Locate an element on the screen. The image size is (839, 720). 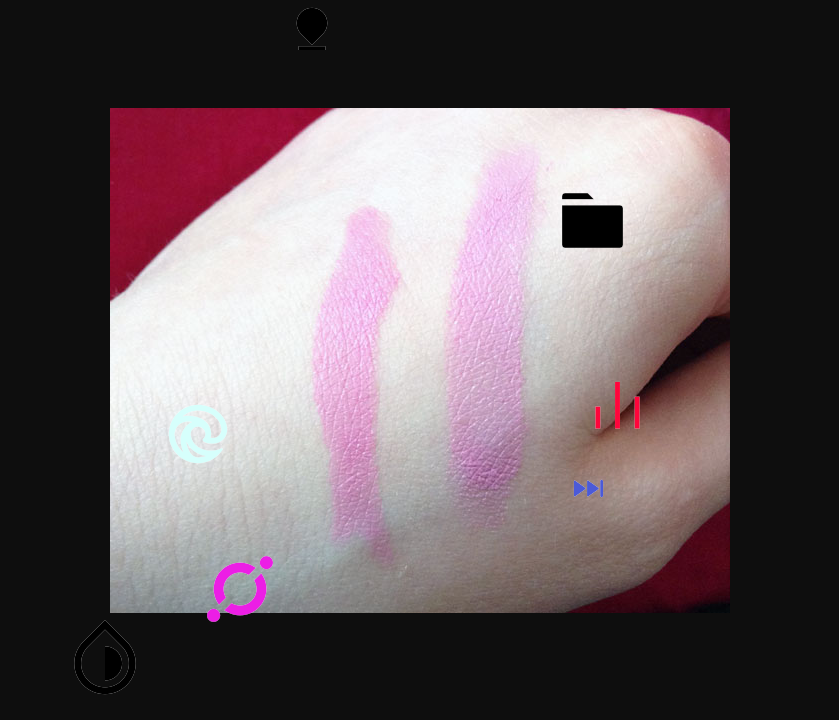
adjust color contrast settings is located at coordinates (105, 660).